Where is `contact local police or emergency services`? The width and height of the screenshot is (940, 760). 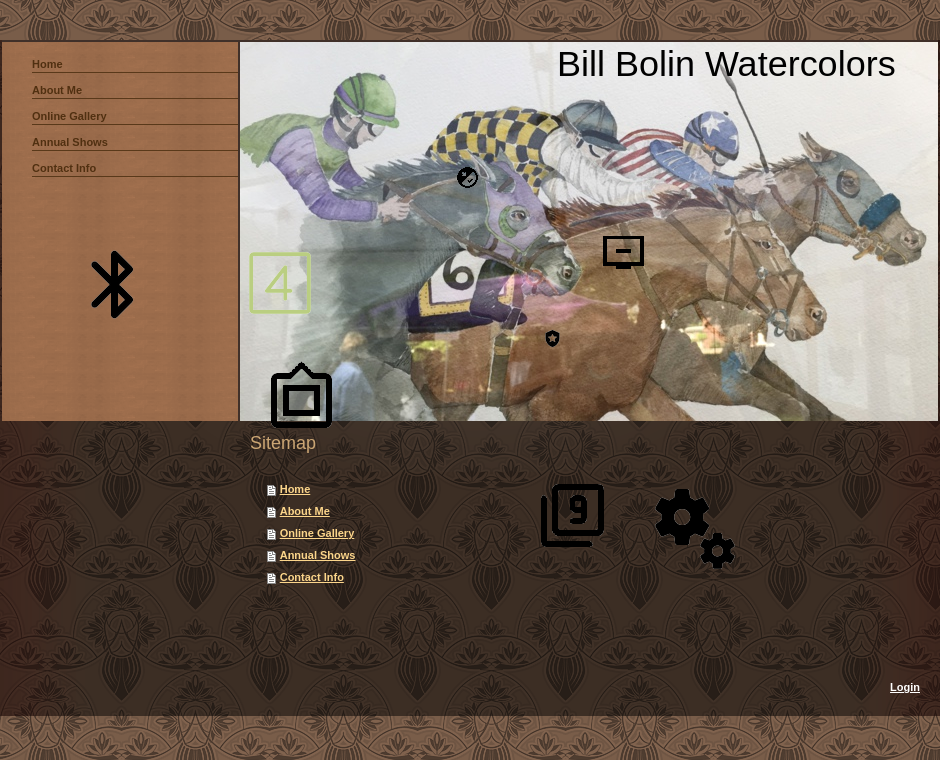 contact local police or emergency services is located at coordinates (552, 338).